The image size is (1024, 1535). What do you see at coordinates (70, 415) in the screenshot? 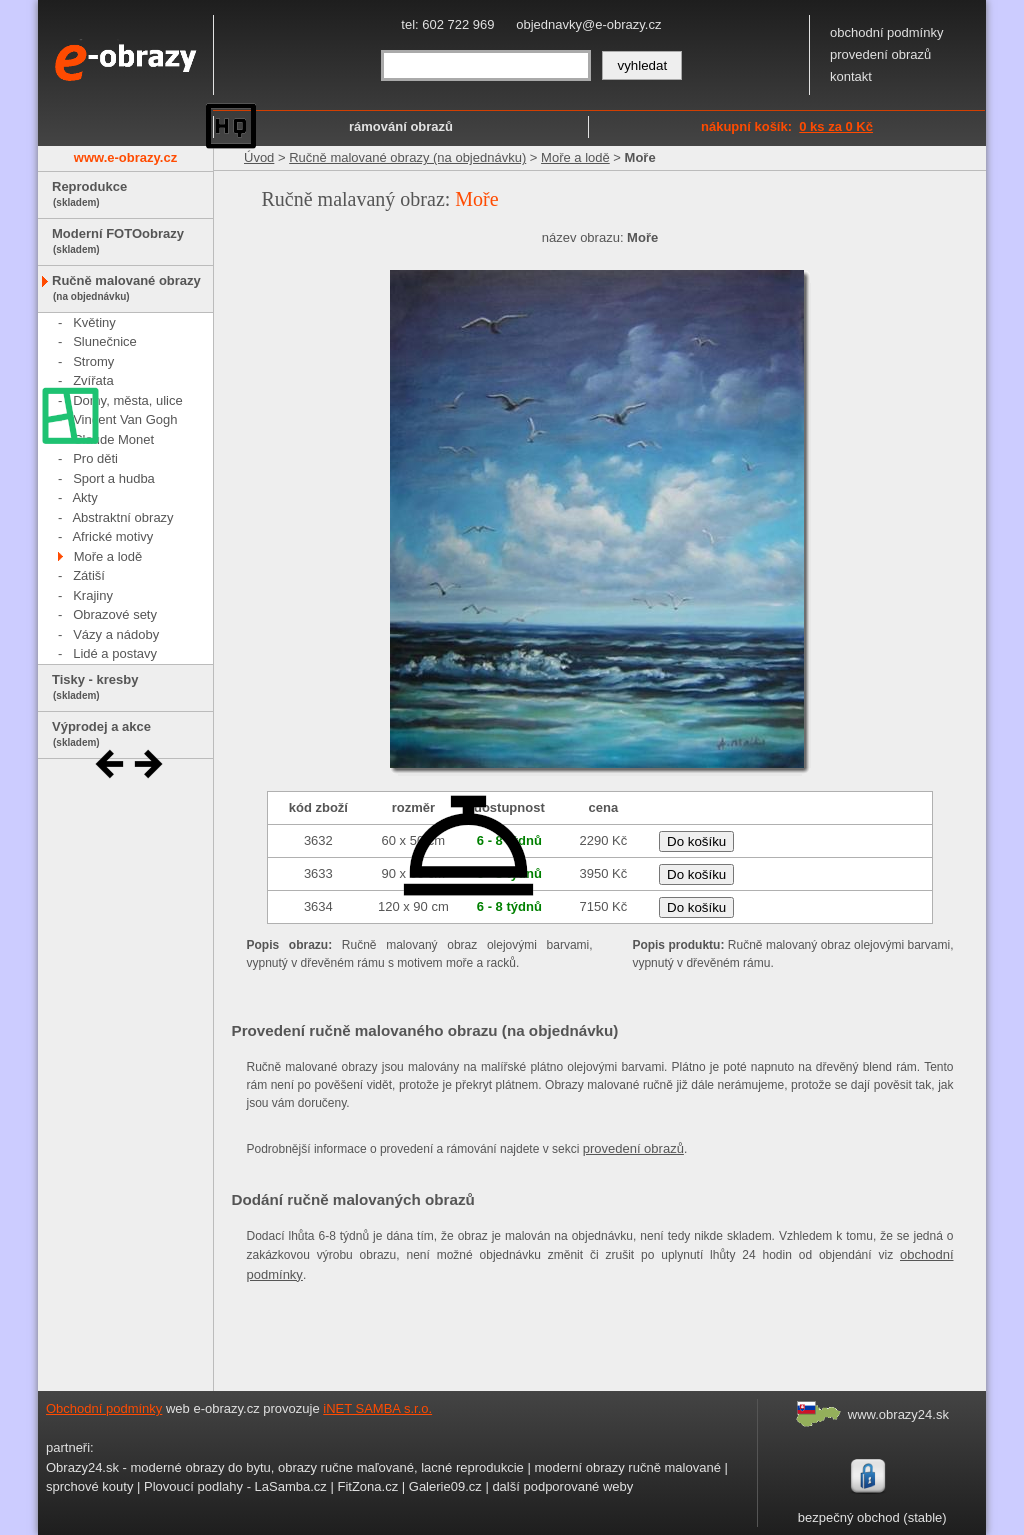
I see `create a photo collage` at bounding box center [70, 415].